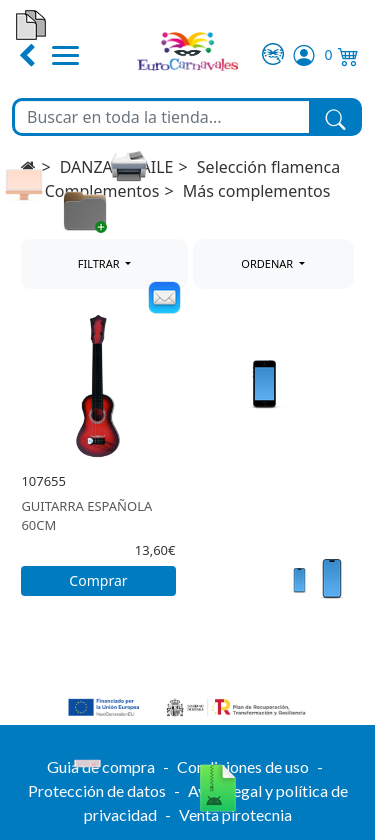 Image resolution: width=375 pixels, height=840 pixels. I want to click on connected iPhone device, so click(264, 384).